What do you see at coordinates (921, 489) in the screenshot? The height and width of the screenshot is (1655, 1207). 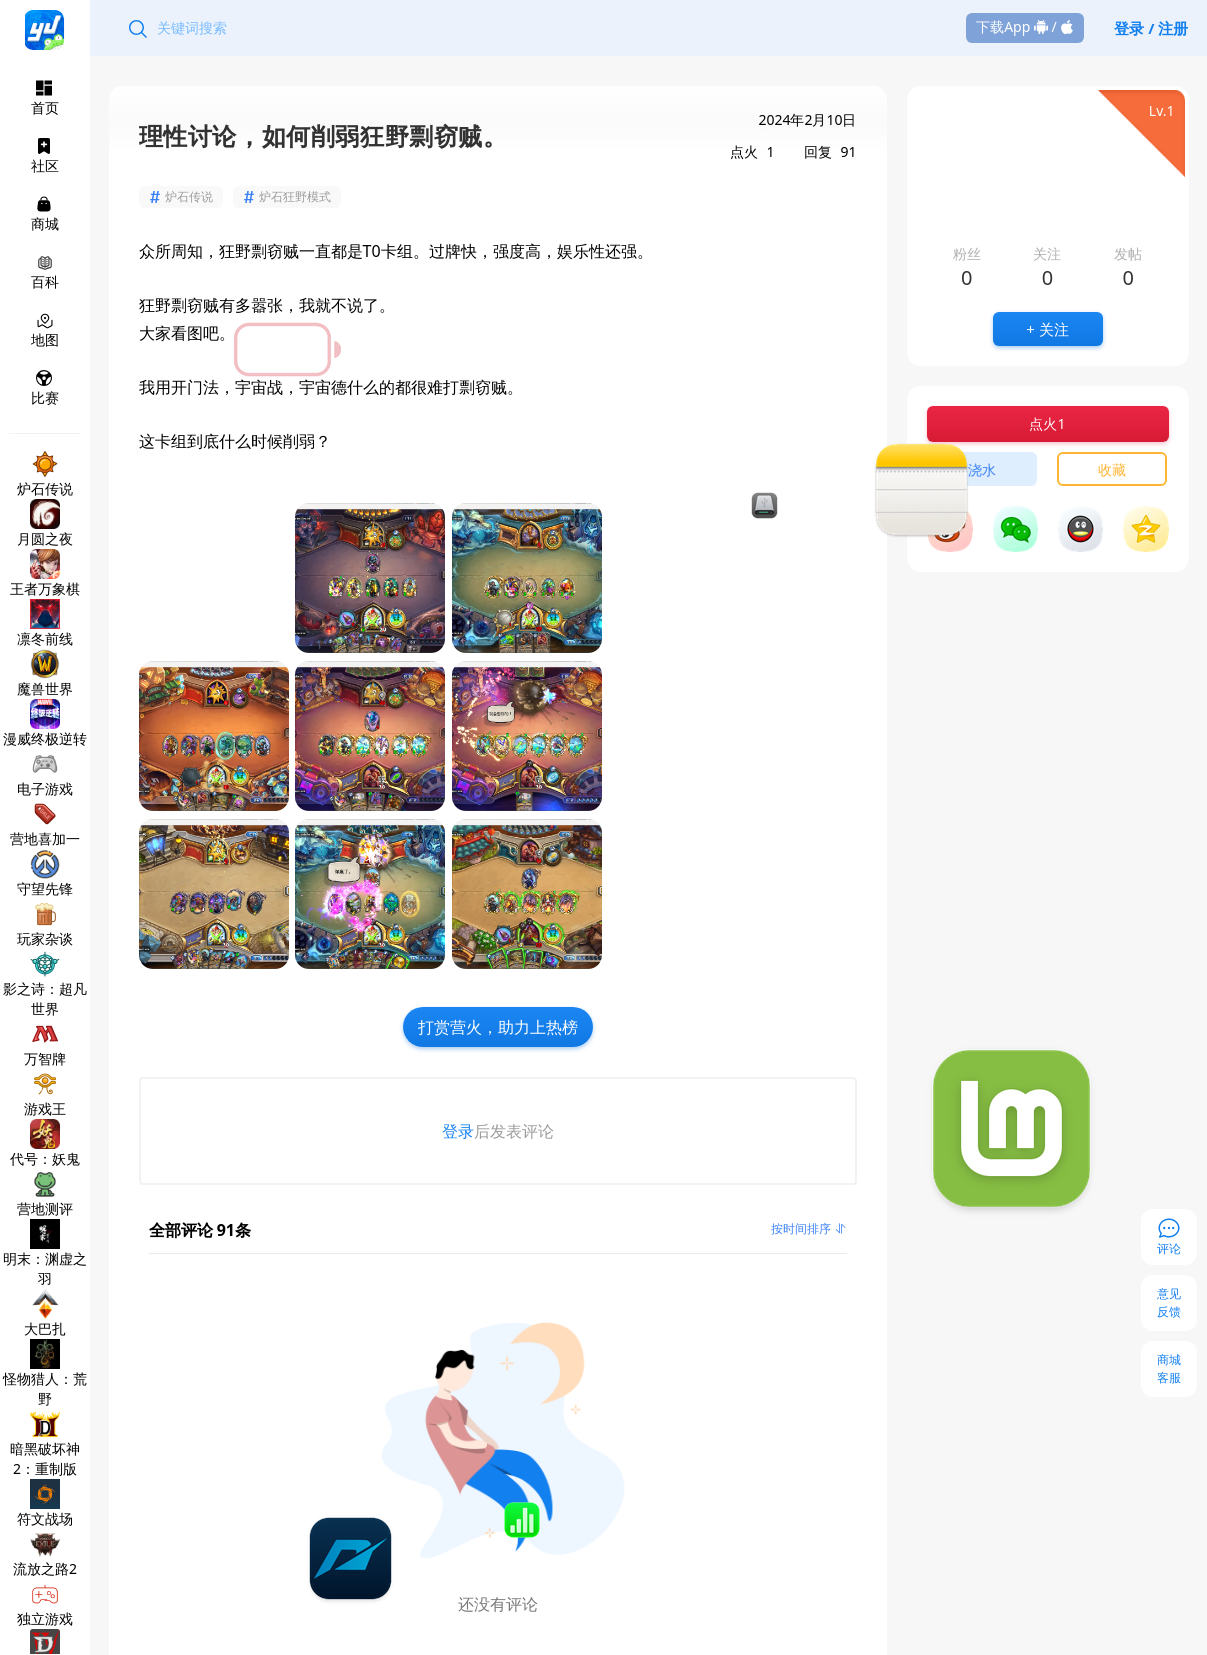 I see `open the Notes app` at bounding box center [921, 489].